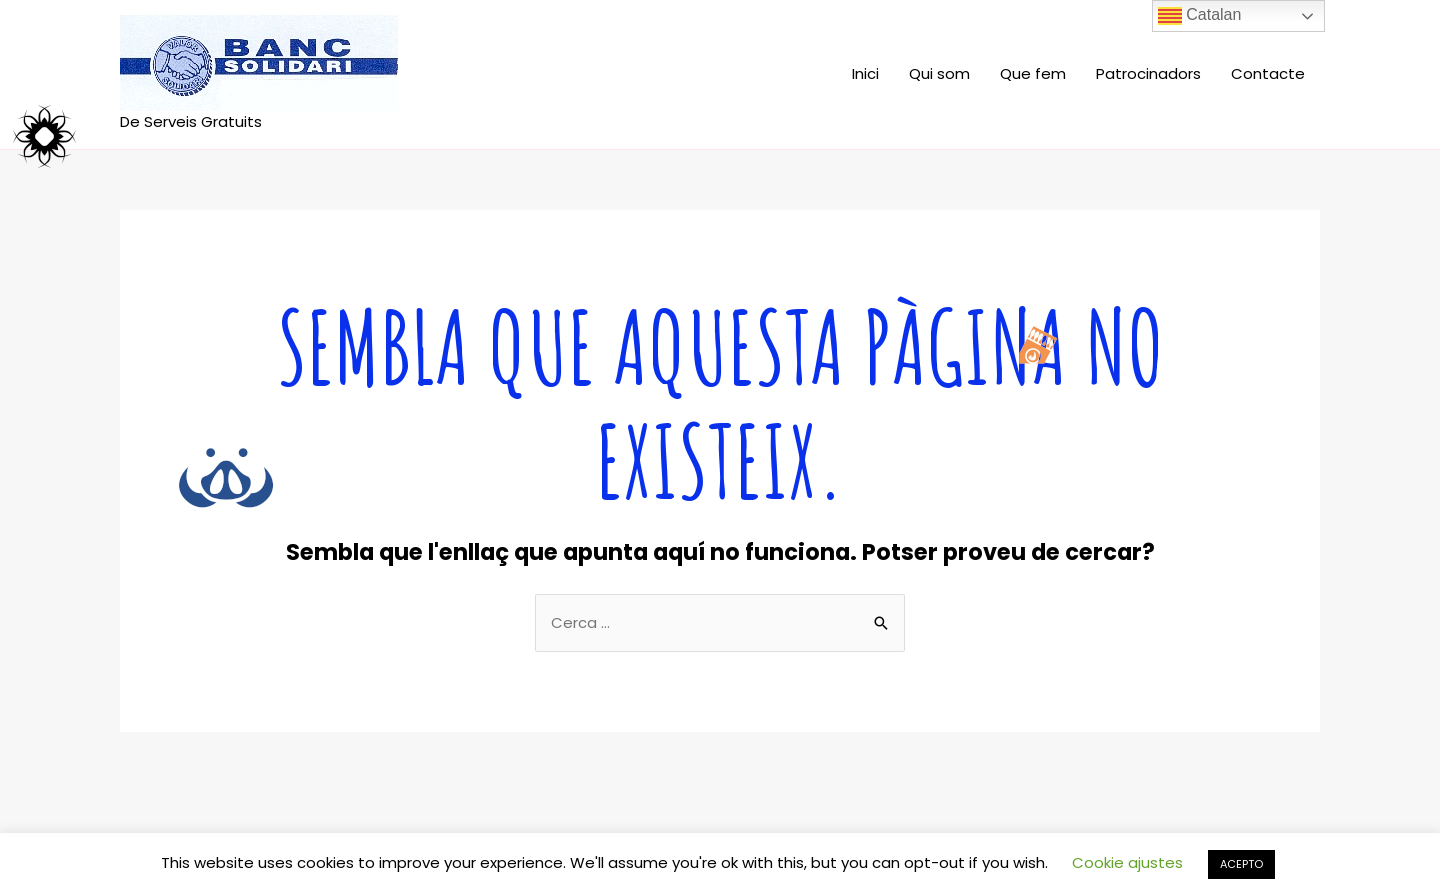 The height and width of the screenshot is (896, 1440). Describe the element at coordinates (1038, 344) in the screenshot. I see `fire or flame-related tools in a survival game` at that location.